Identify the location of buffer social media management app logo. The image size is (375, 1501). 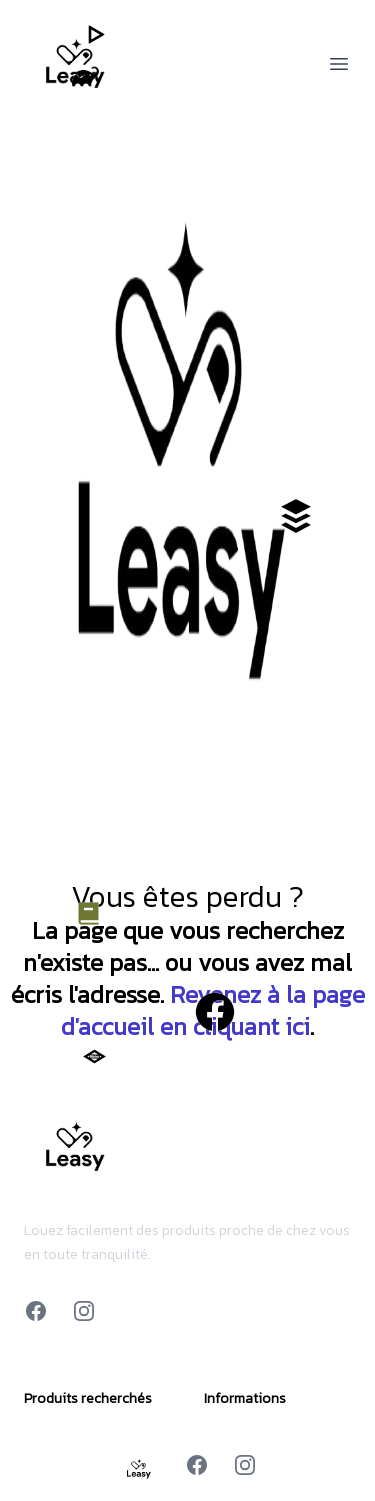
(296, 516).